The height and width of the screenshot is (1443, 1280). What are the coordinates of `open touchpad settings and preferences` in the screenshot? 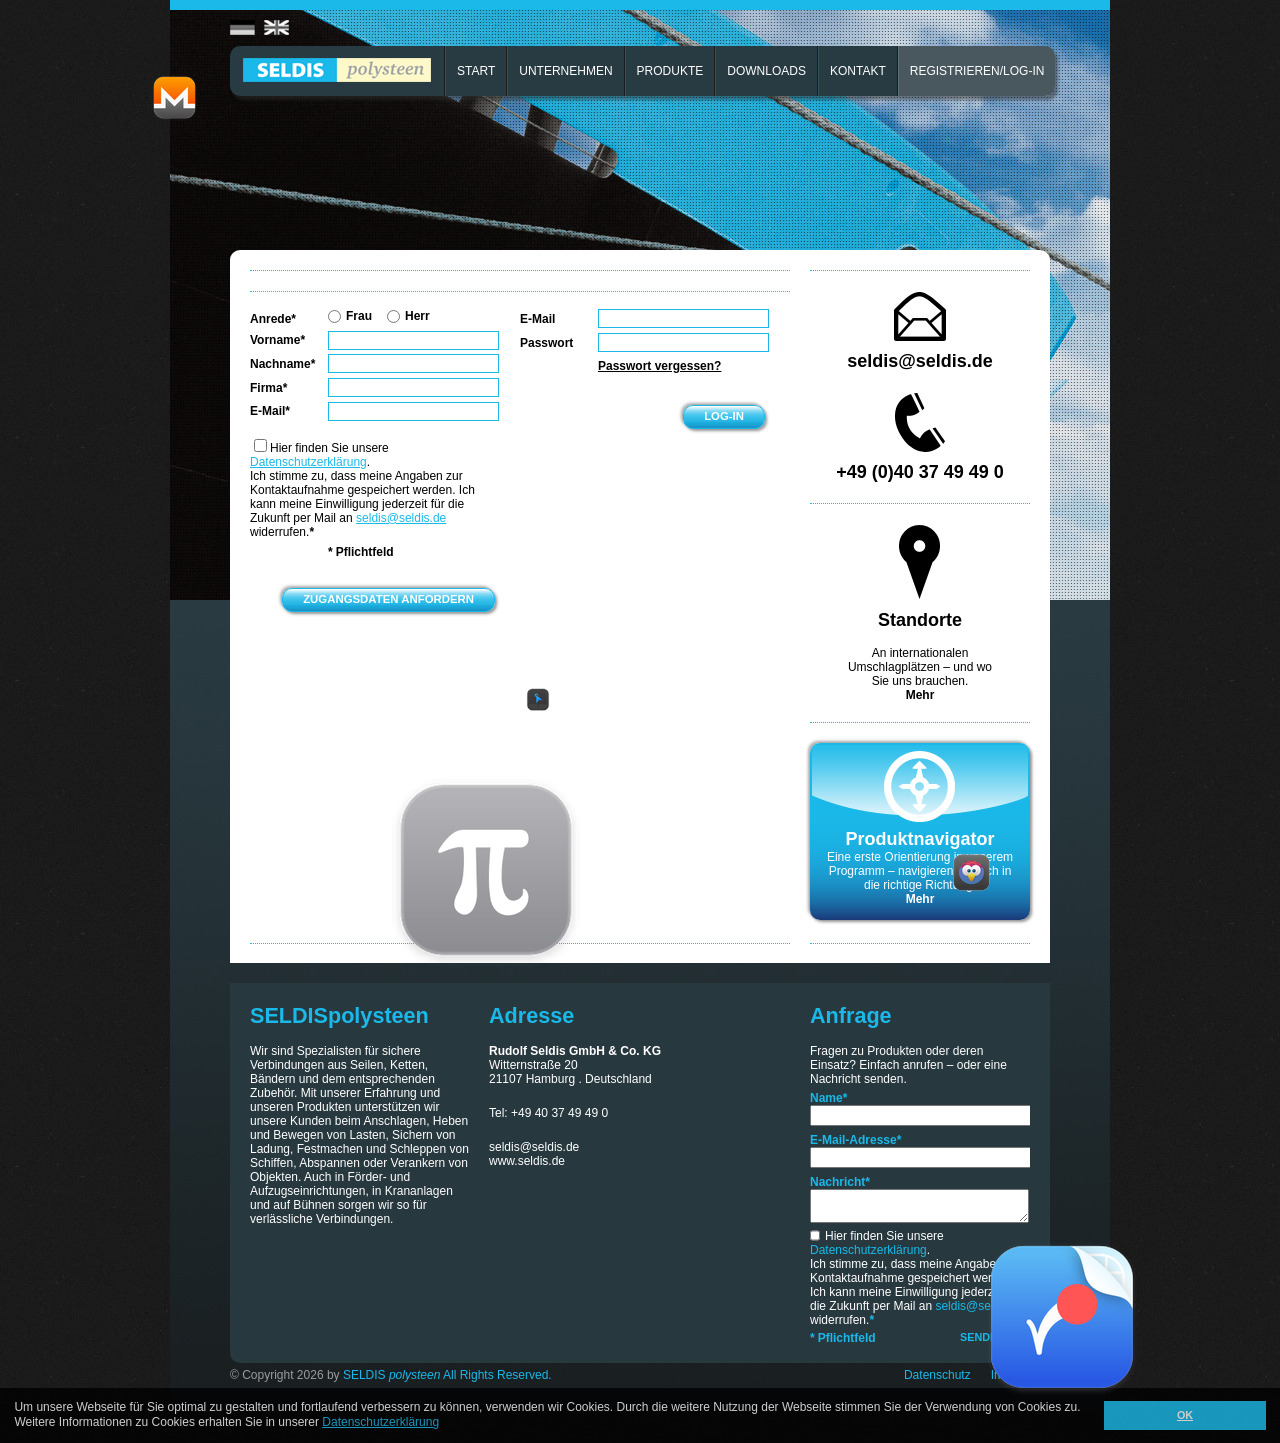 It's located at (538, 700).